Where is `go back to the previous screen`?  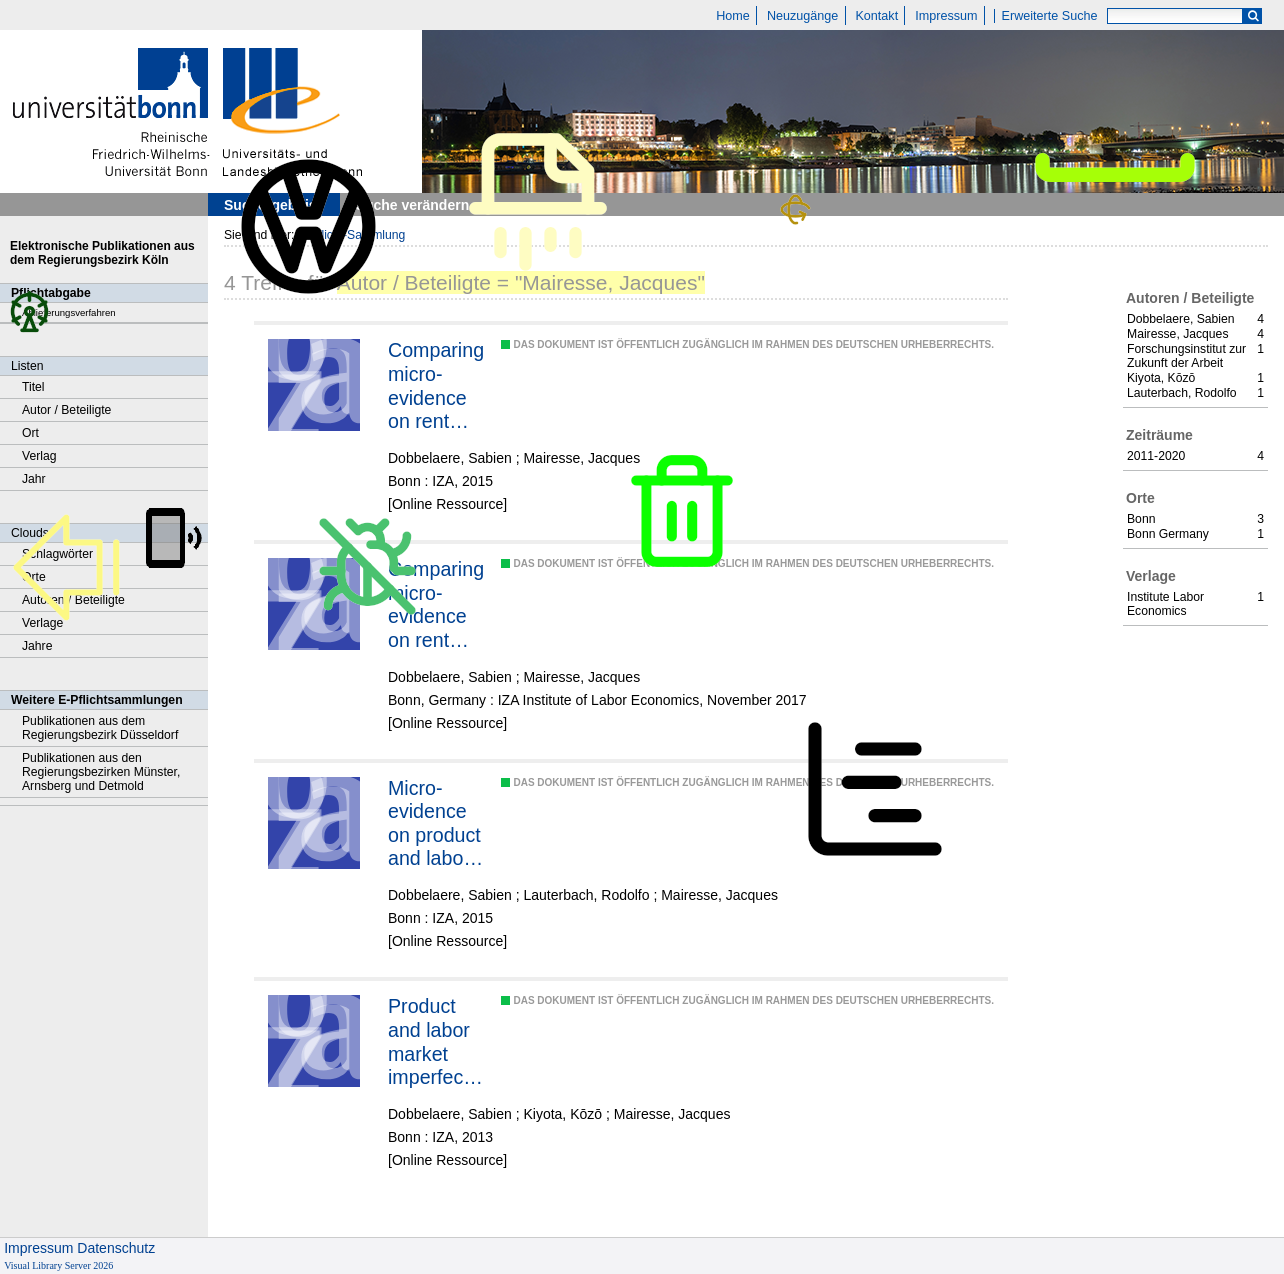
go back to the previous screen is located at coordinates (70, 567).